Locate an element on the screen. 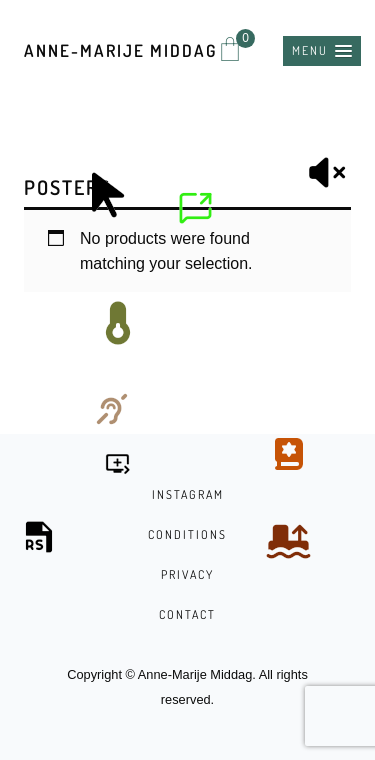  indicates low temperature reading is located at coordinates (118, 323).